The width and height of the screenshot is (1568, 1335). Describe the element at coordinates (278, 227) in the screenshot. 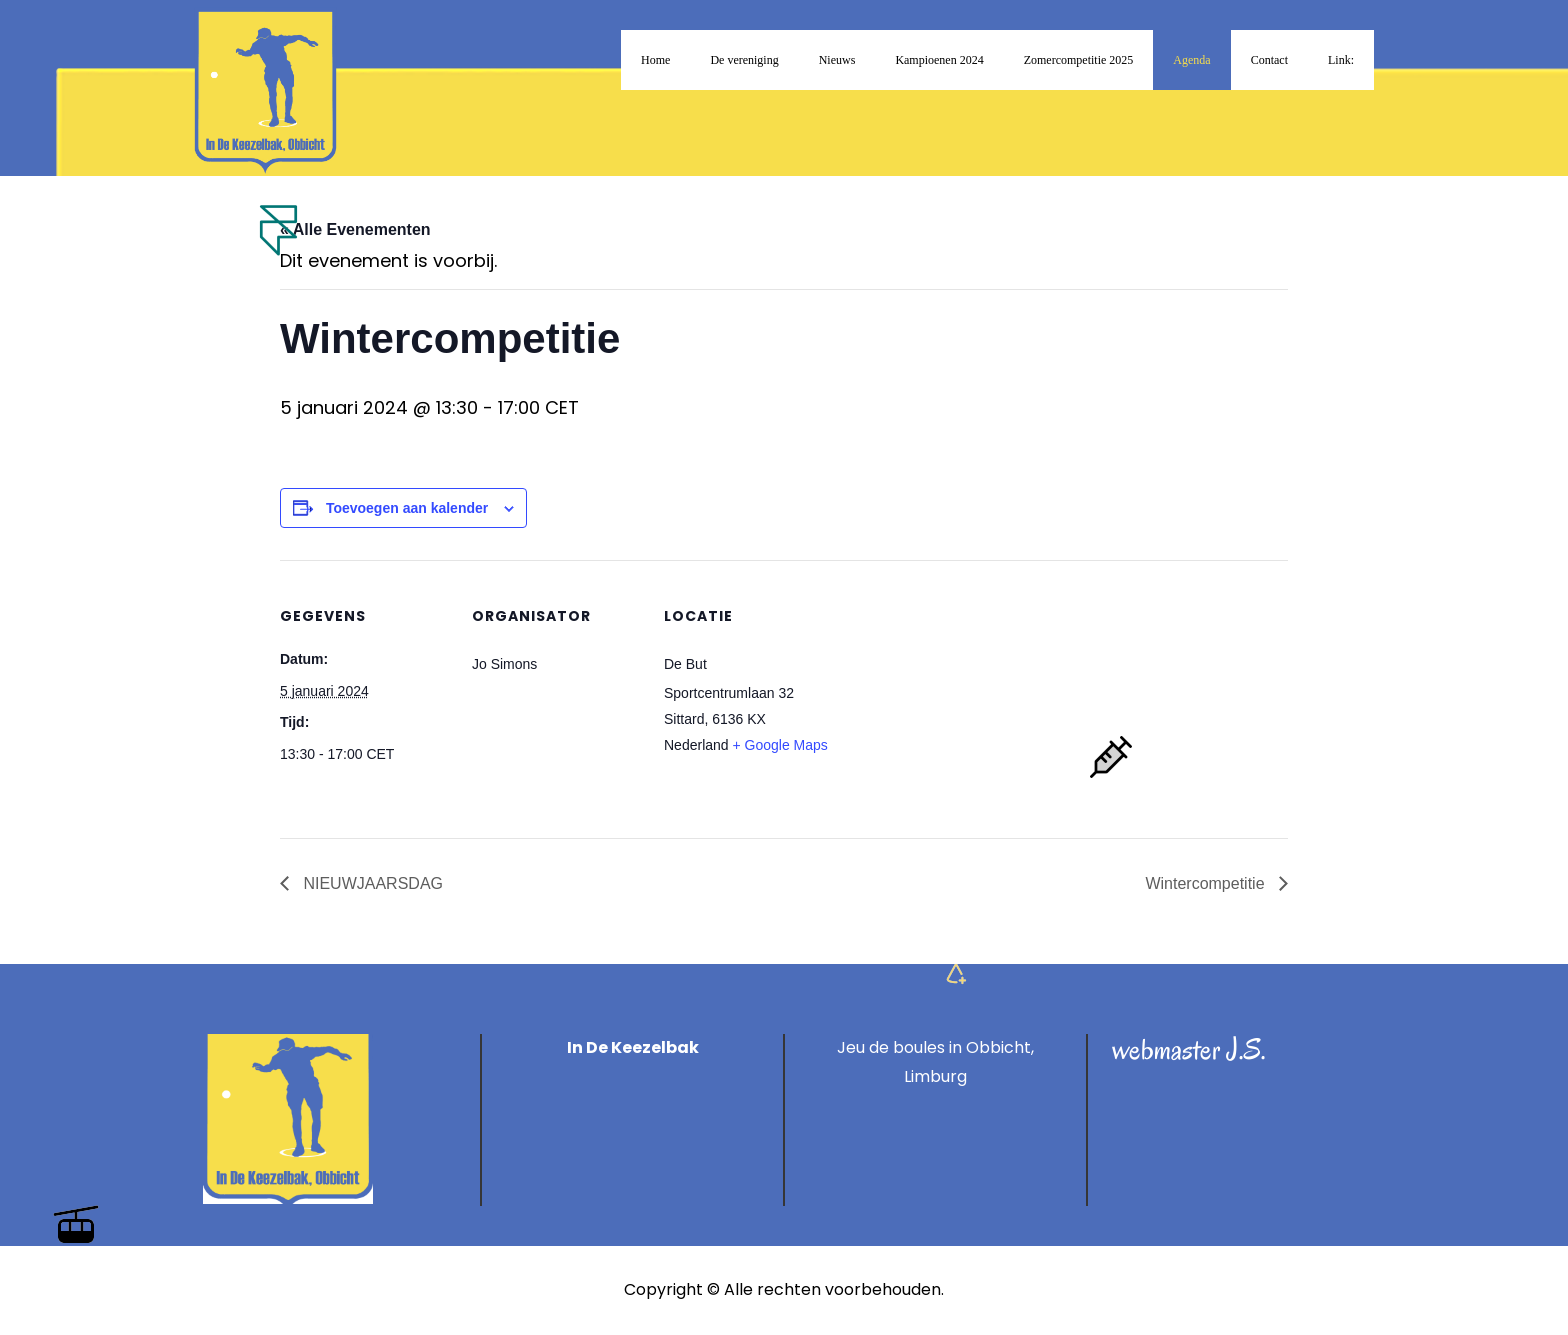

I see `open framer app` at that location.